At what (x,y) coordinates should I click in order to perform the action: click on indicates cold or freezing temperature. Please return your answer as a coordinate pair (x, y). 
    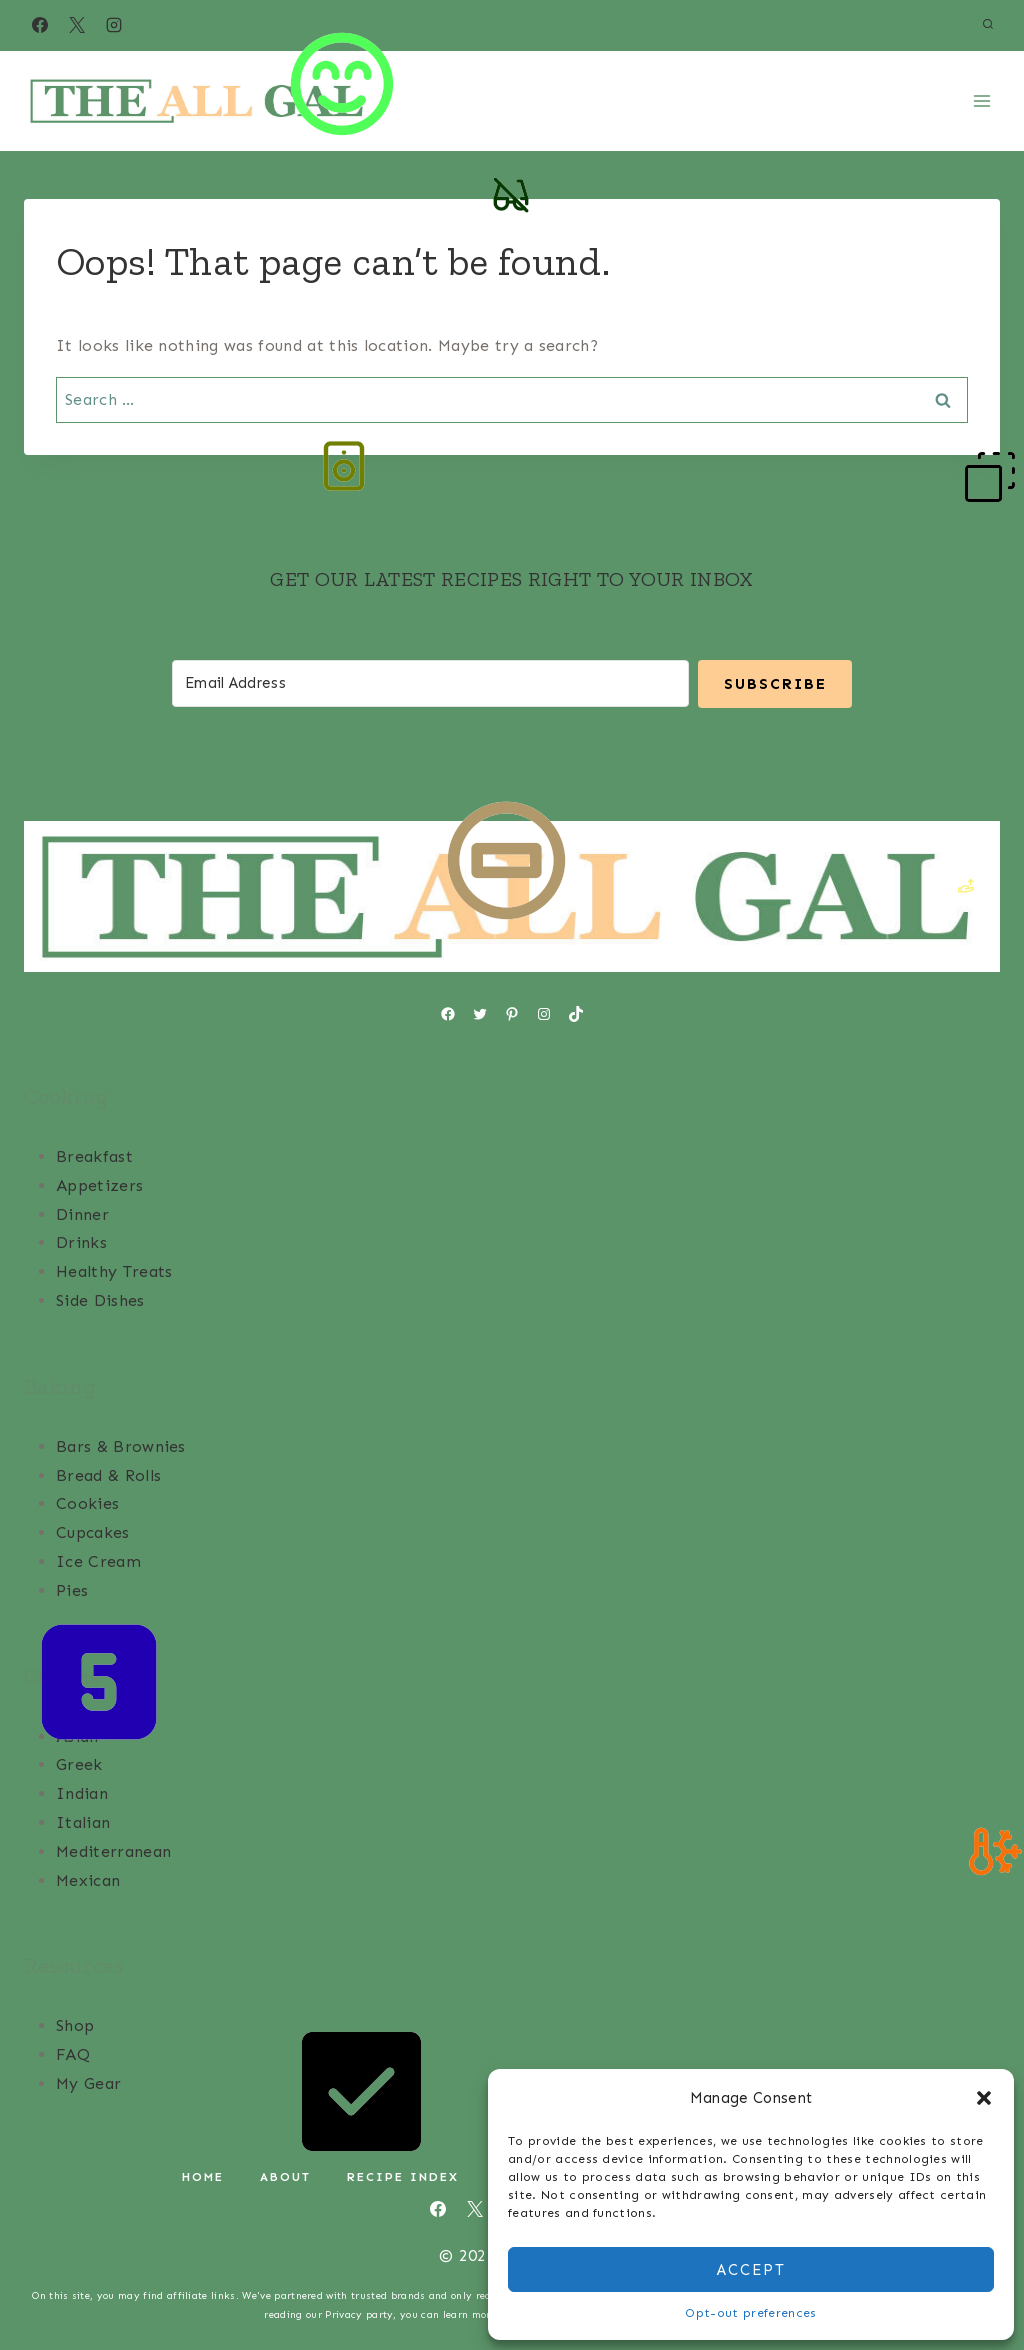
    Looking at the image, I should click on (995, 1851).